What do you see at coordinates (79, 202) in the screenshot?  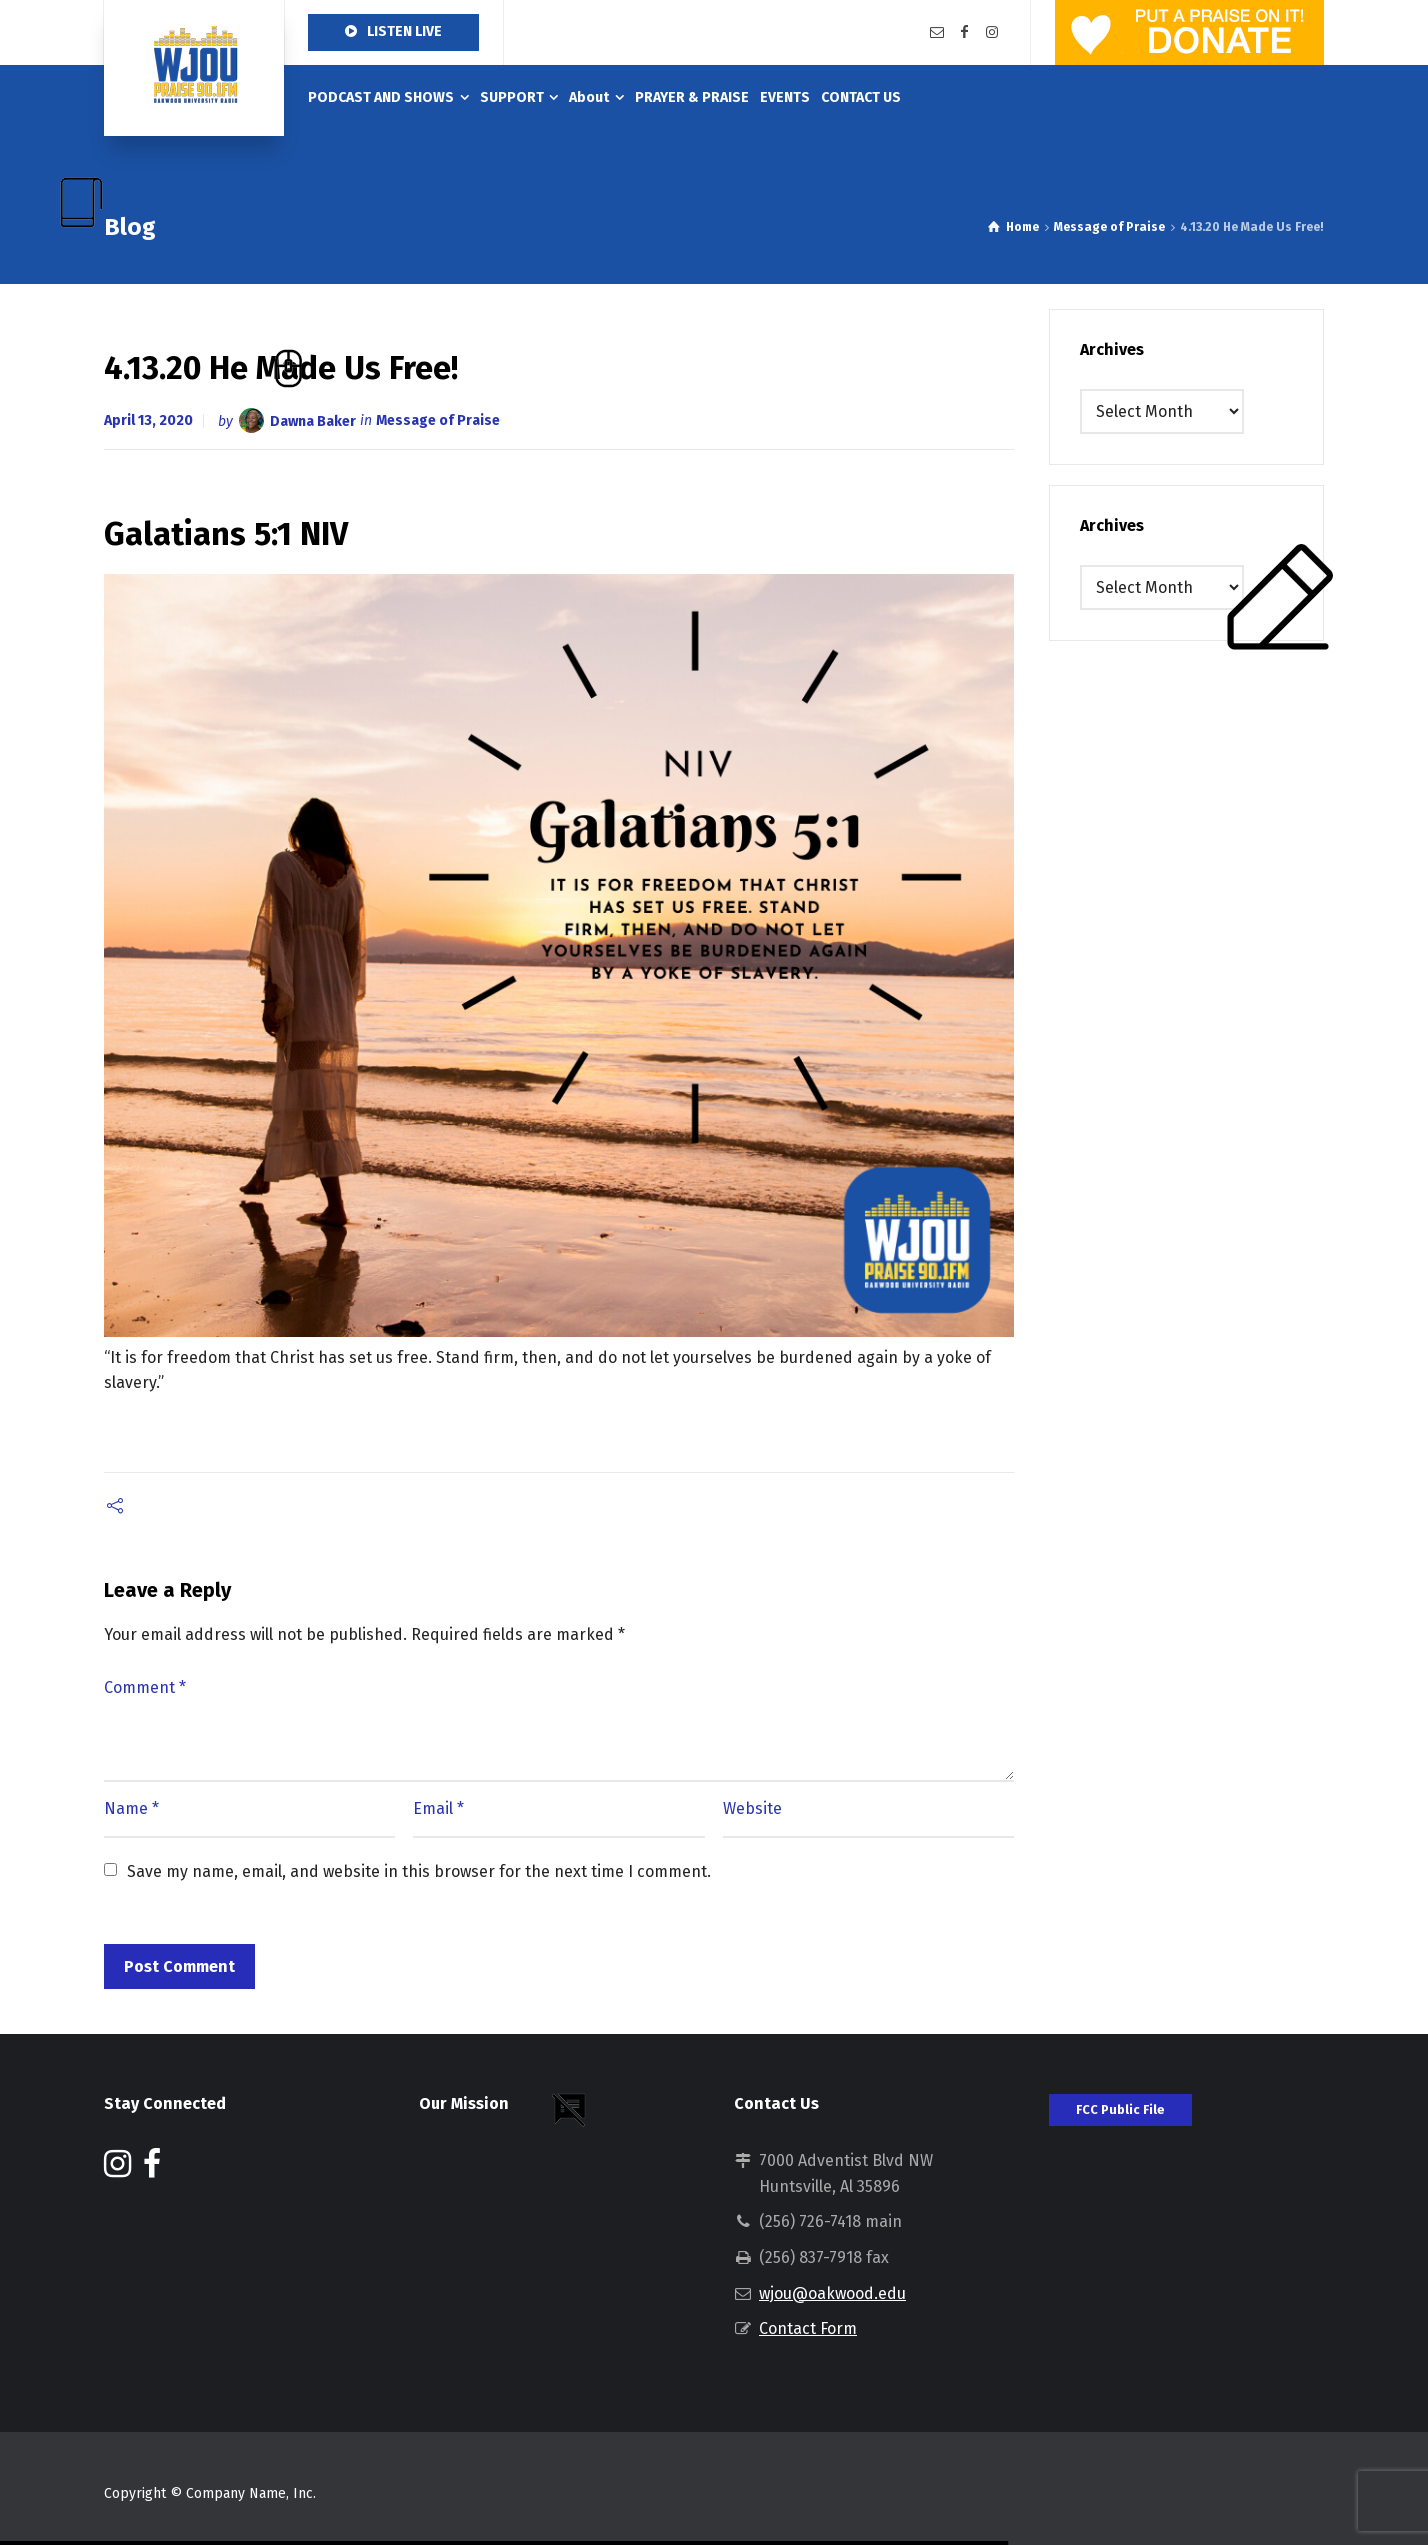 I see `towel or linen available at this location` at bounding box center [79, 202].